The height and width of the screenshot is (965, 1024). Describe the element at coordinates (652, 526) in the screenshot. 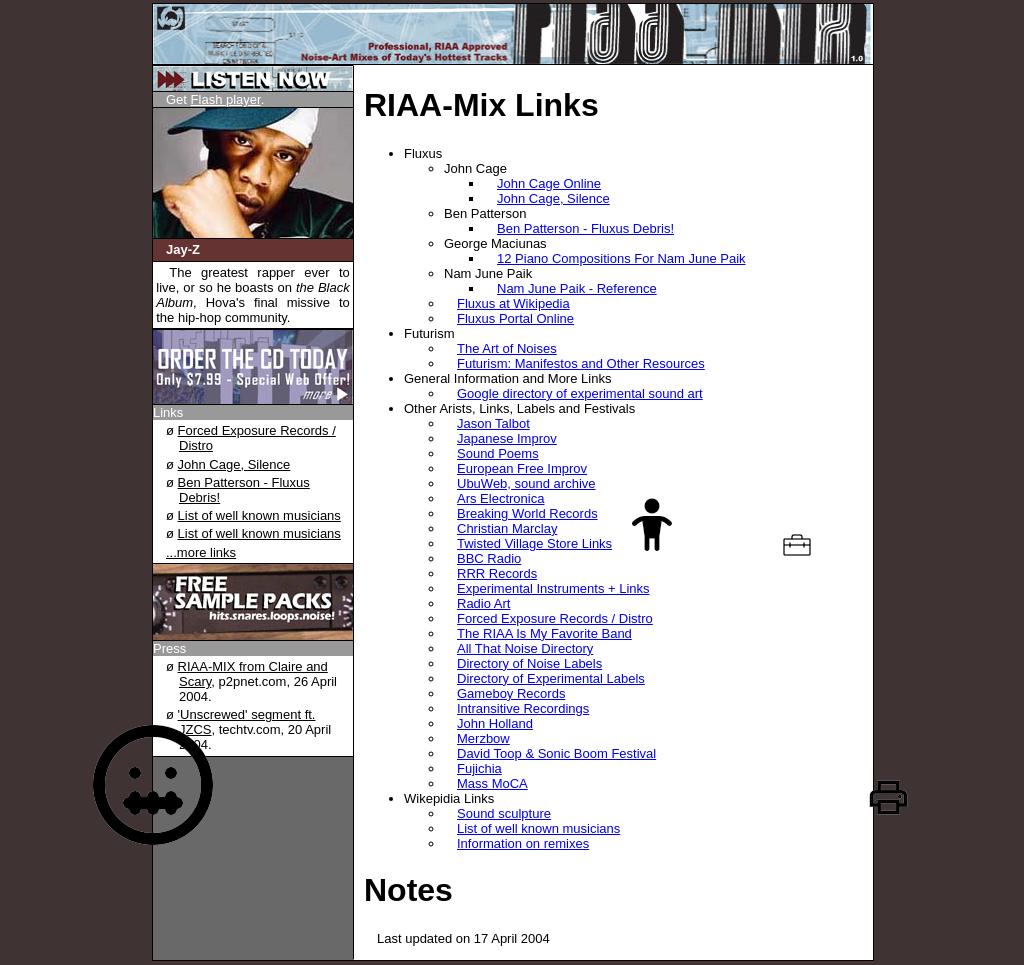

I see `select male gender option` at that location.